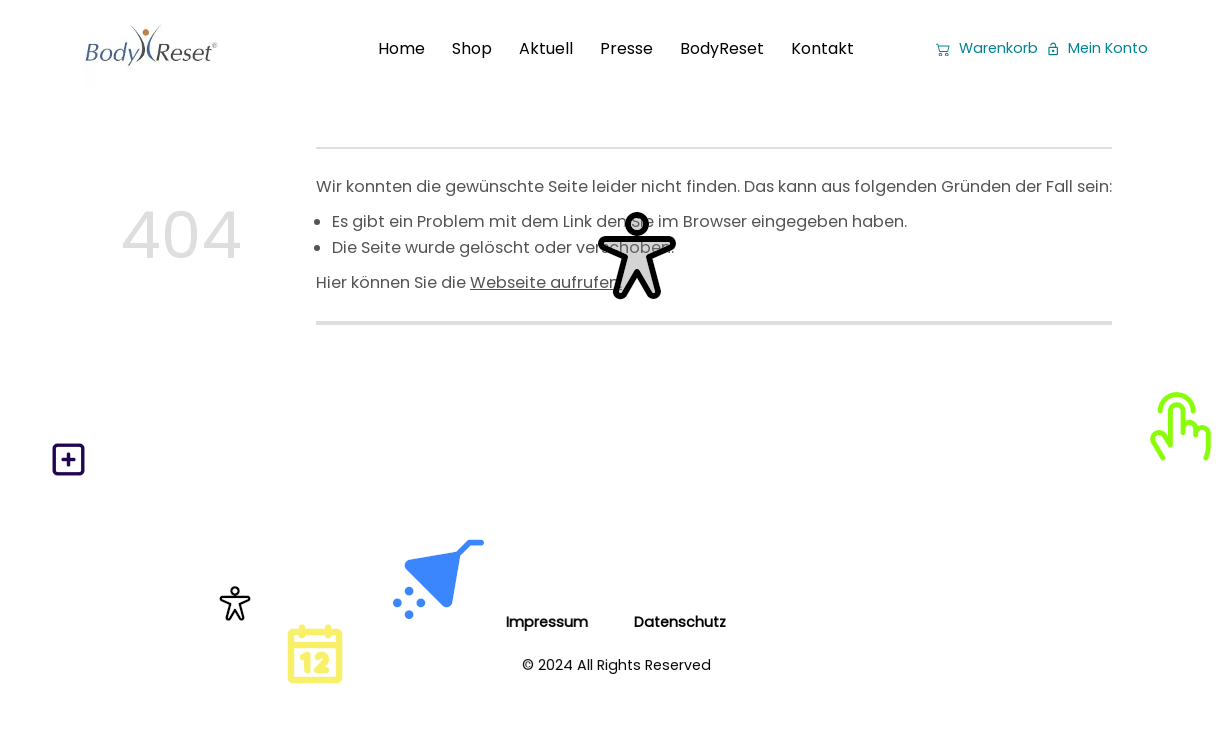  I want to click on add a new item or entry, so click(68, 459).